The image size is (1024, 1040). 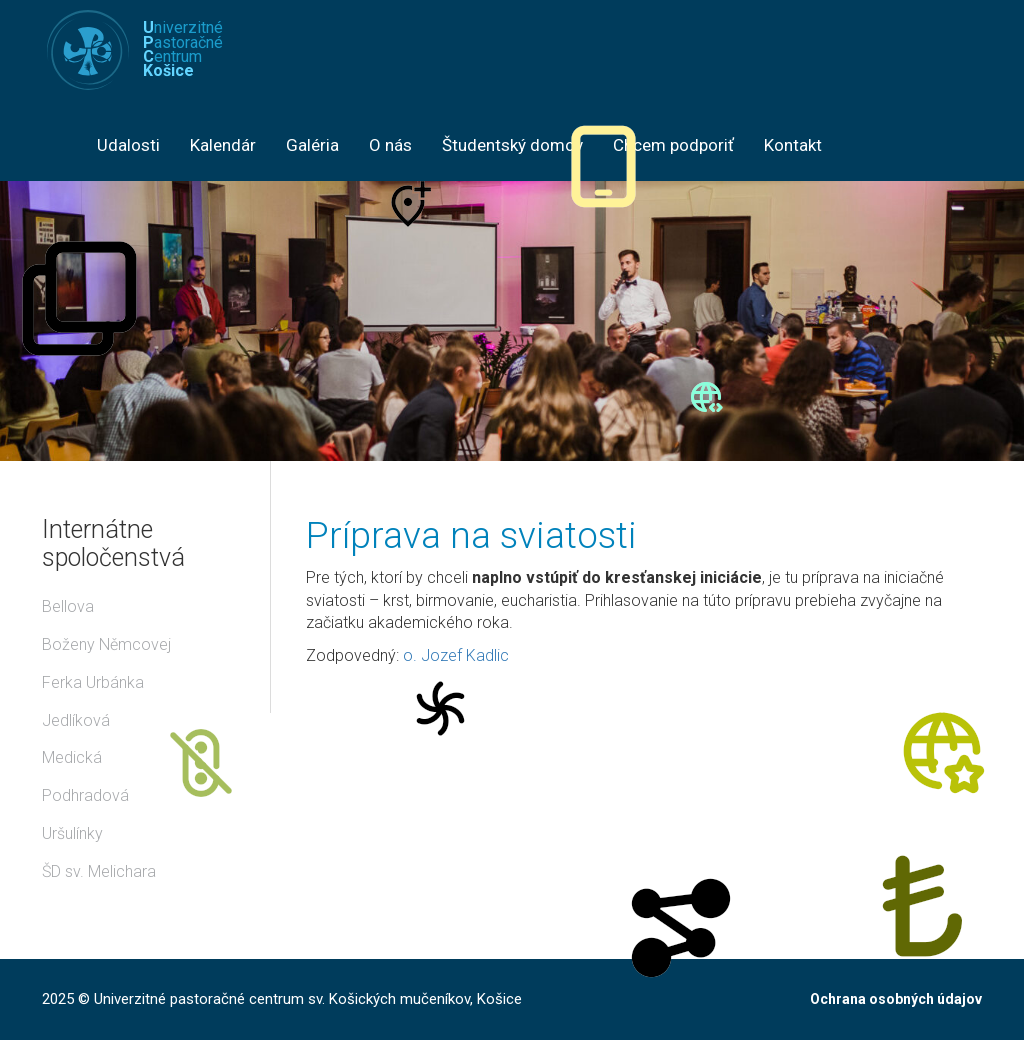 I want to click on share content to other apps or users, so click(x=681, y=928).